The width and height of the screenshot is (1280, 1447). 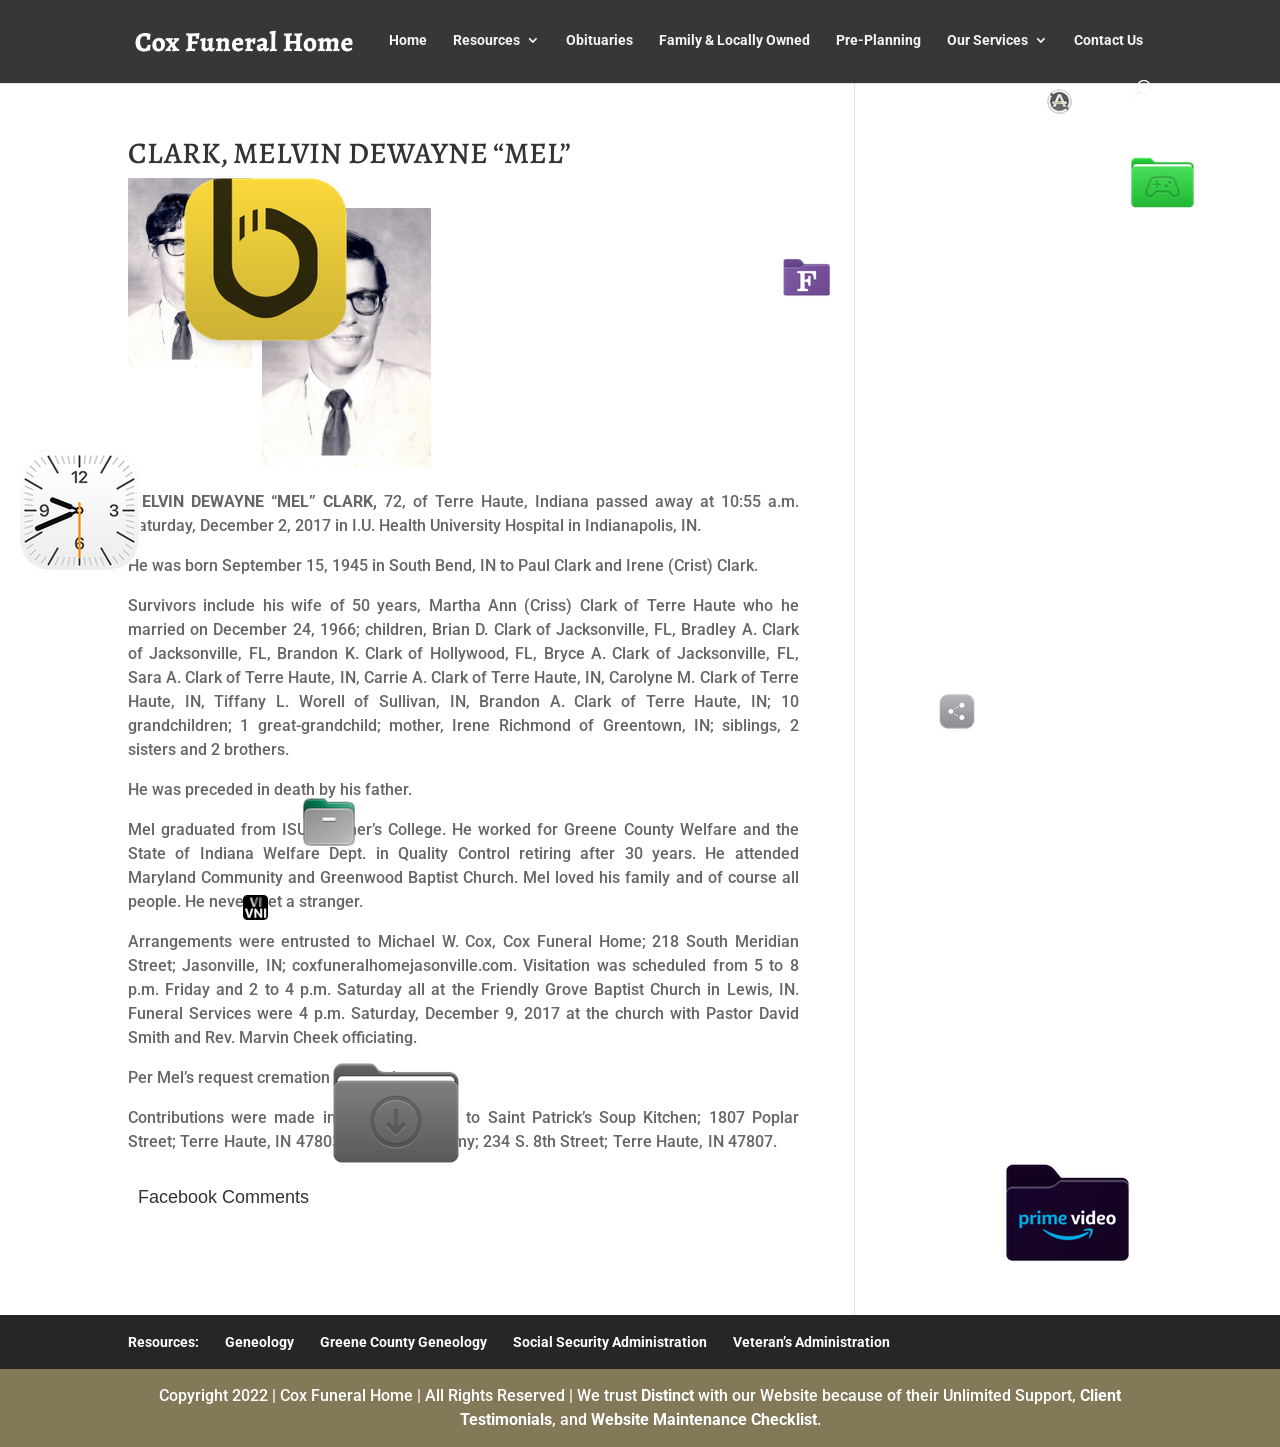 What do you see at coordinates (265, 259) in the screenshot?
I see `open beekeeper studio database manager` at bounding box center [265, 259].